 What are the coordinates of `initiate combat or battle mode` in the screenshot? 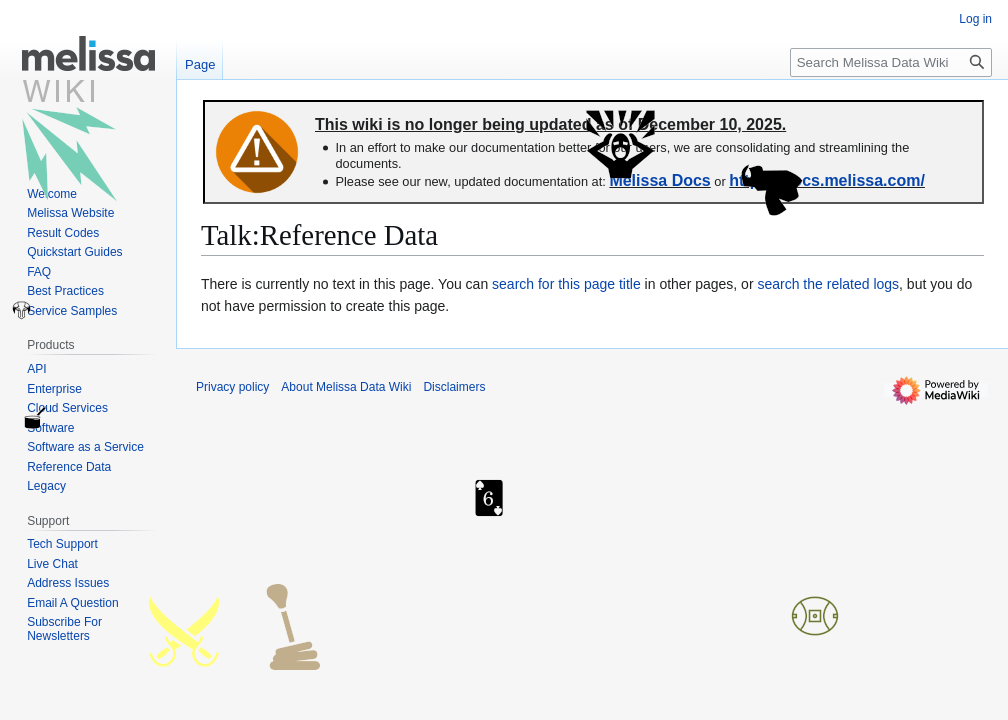 It's located at (184, 631).